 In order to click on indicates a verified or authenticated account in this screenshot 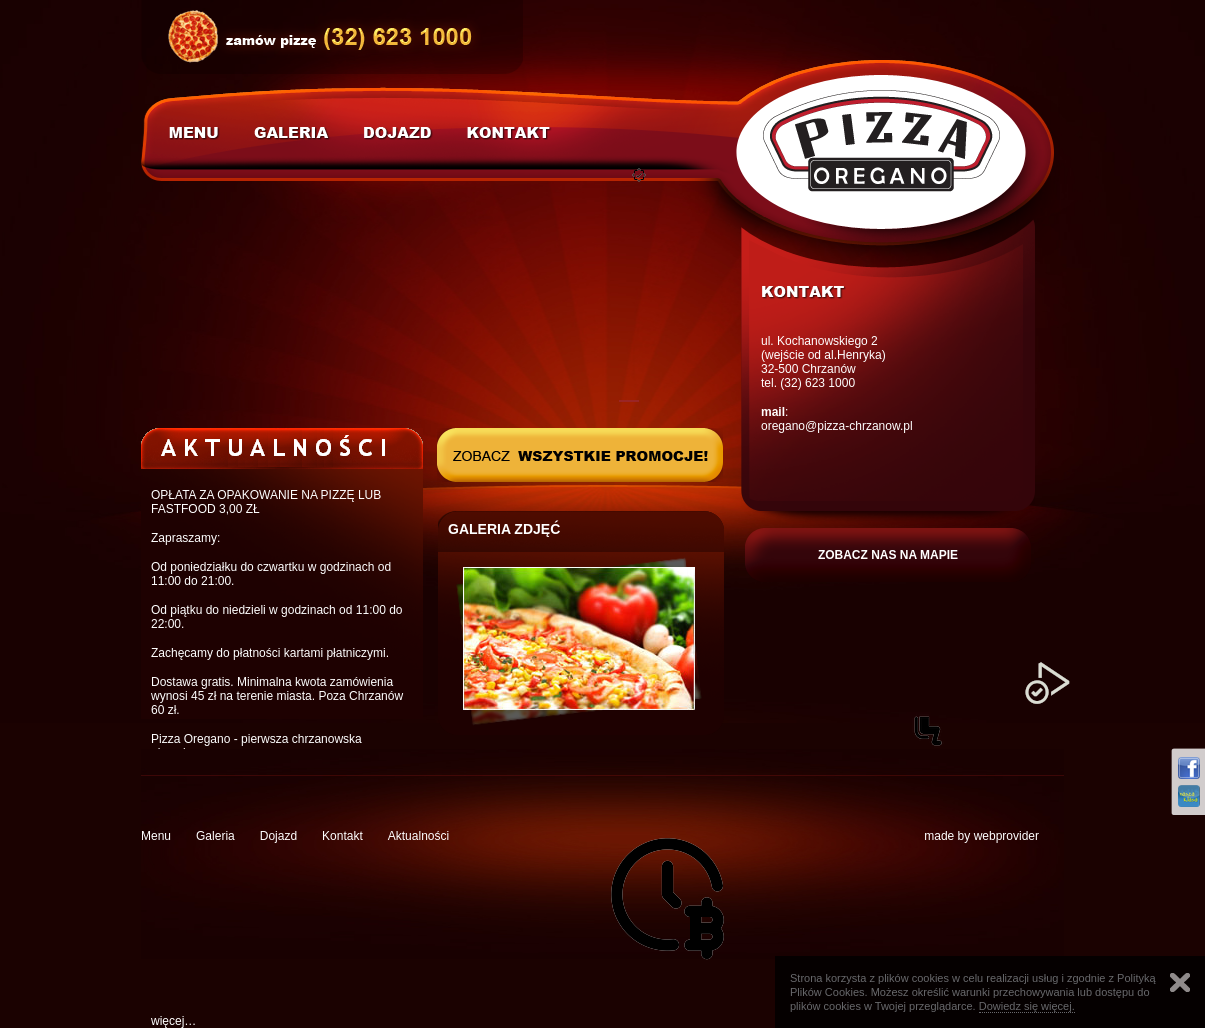, I will do `click(639, 175)`.